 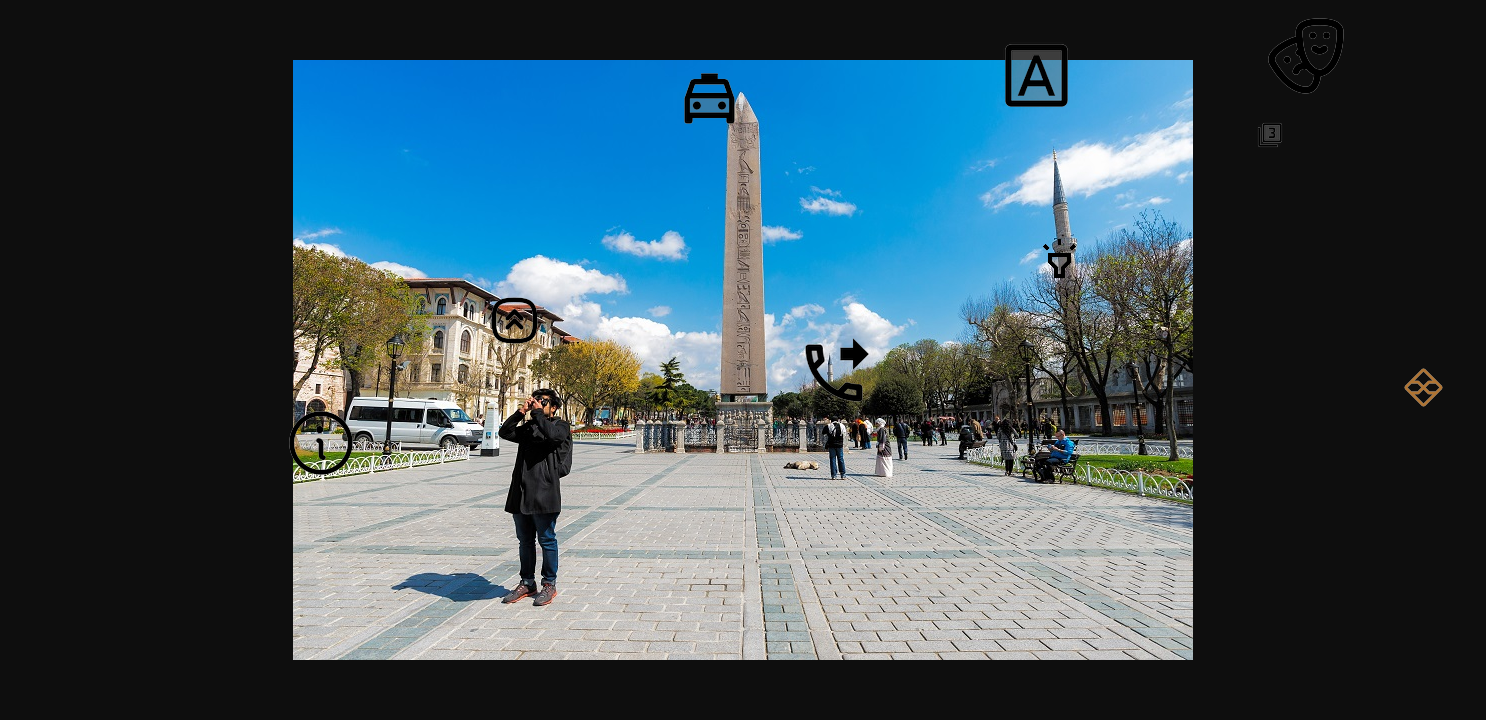 I want to click on access theater or entertainment content, so click(x=1306, y=56).